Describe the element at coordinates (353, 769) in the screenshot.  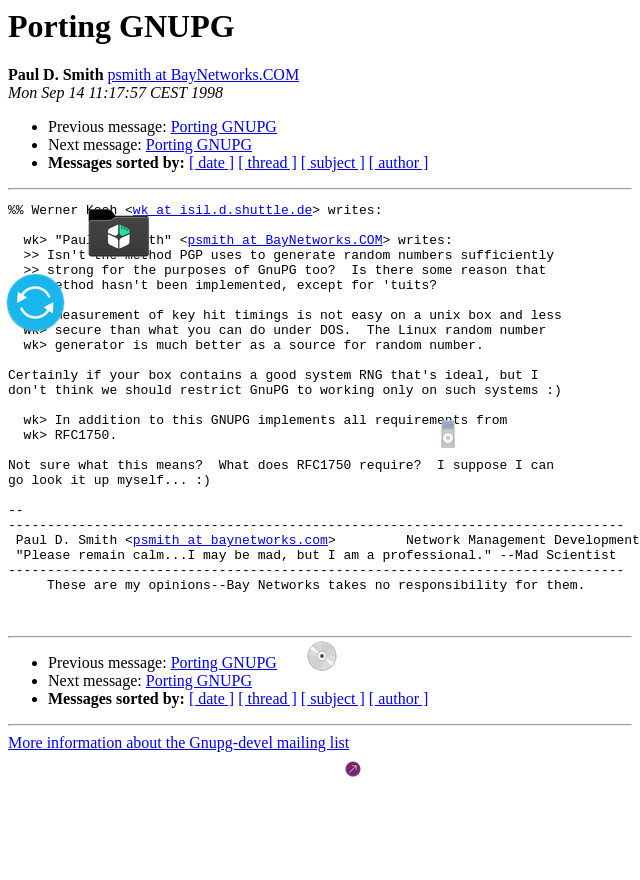
I see `indicates a symbolic link or shortcut to another file` at that location.